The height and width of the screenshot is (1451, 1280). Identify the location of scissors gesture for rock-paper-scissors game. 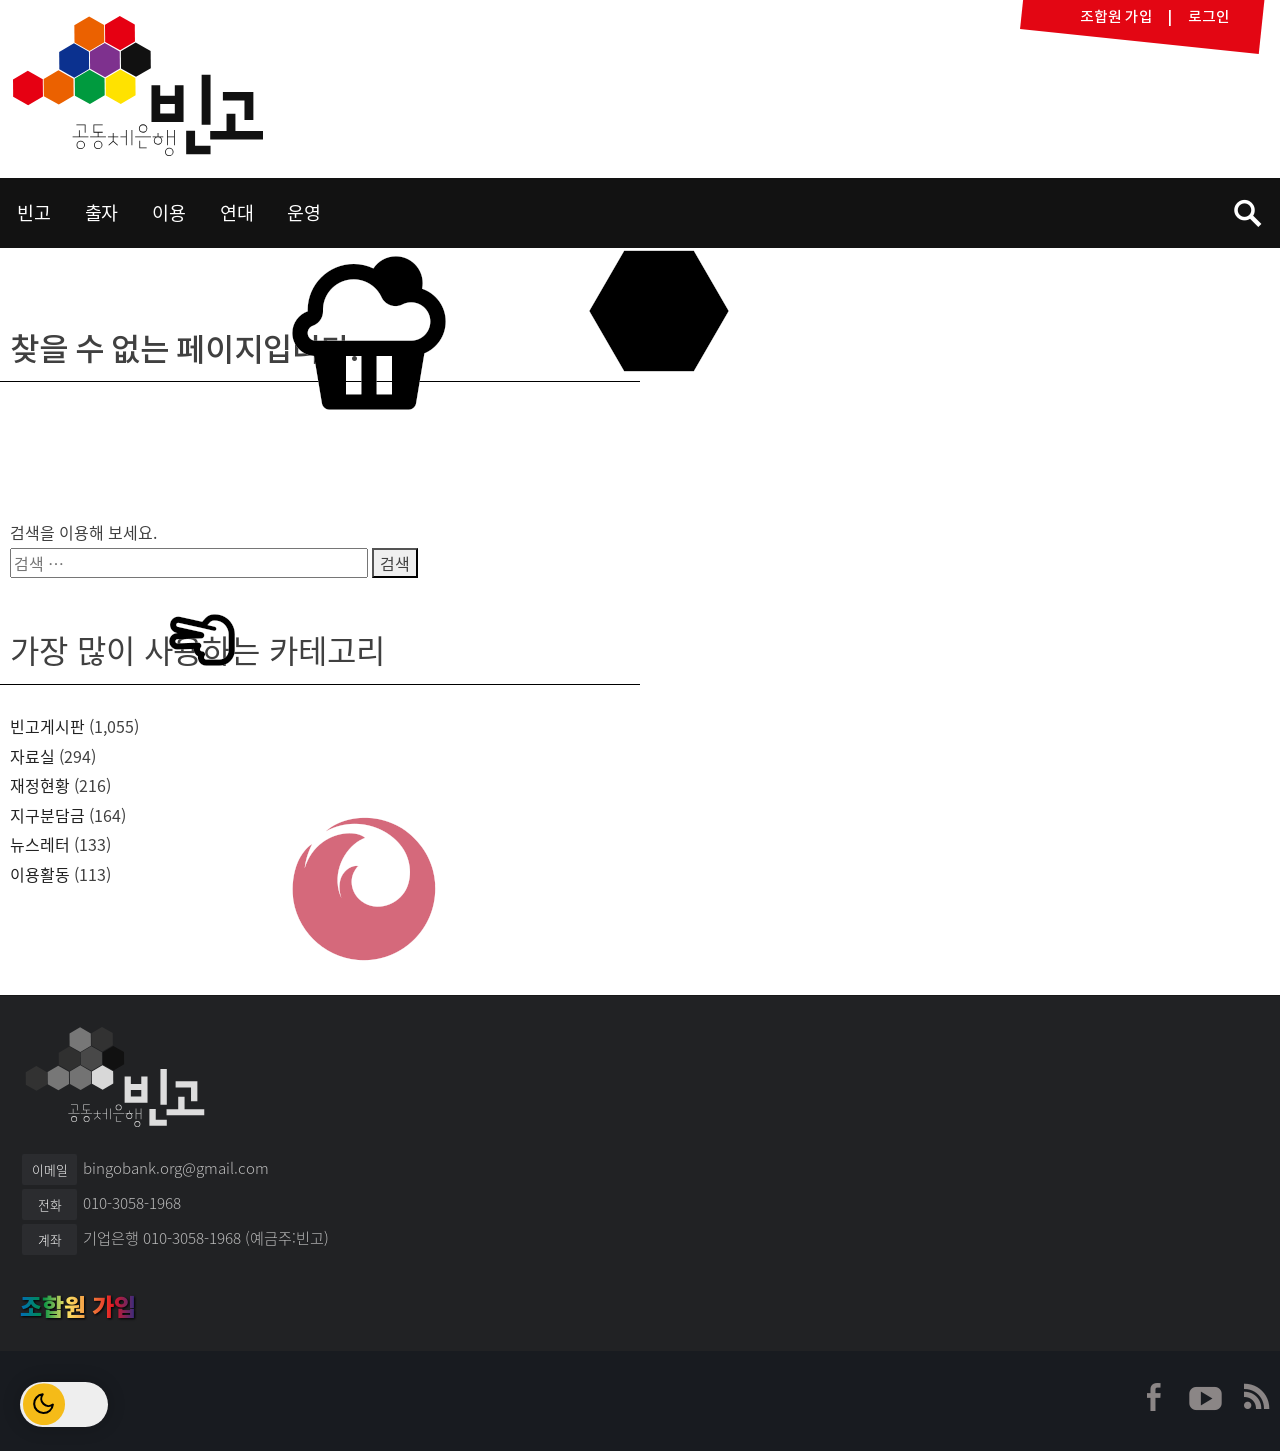
(202, 639).